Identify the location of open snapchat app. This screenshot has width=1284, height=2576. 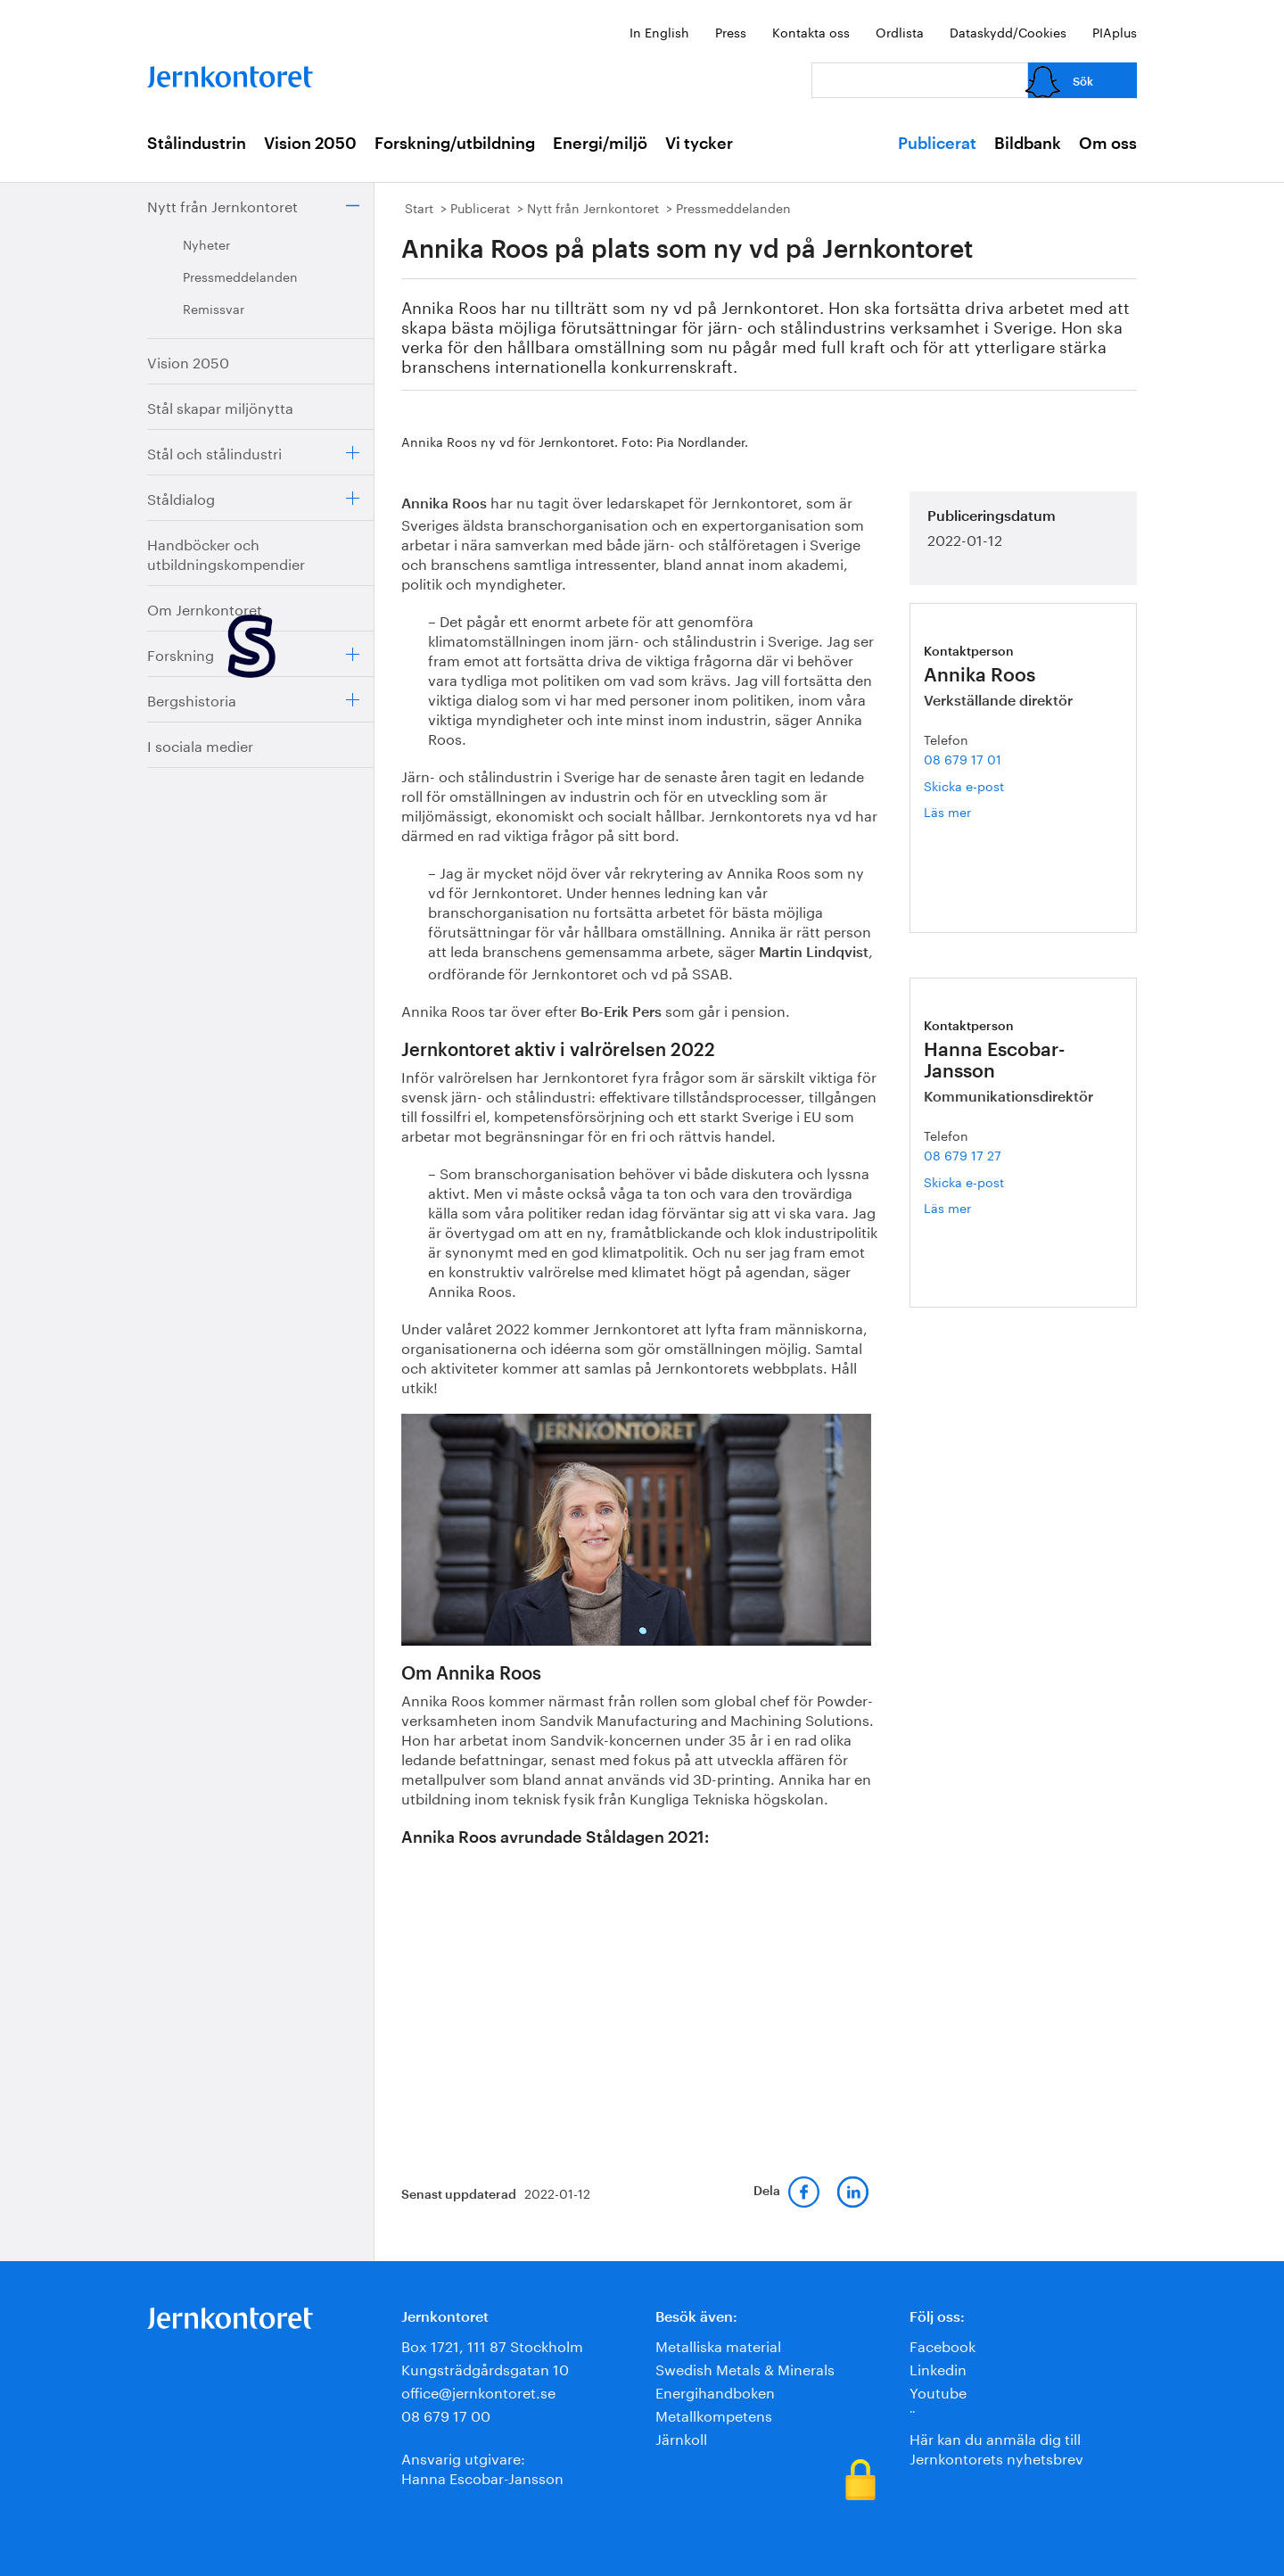
(1042, 82).